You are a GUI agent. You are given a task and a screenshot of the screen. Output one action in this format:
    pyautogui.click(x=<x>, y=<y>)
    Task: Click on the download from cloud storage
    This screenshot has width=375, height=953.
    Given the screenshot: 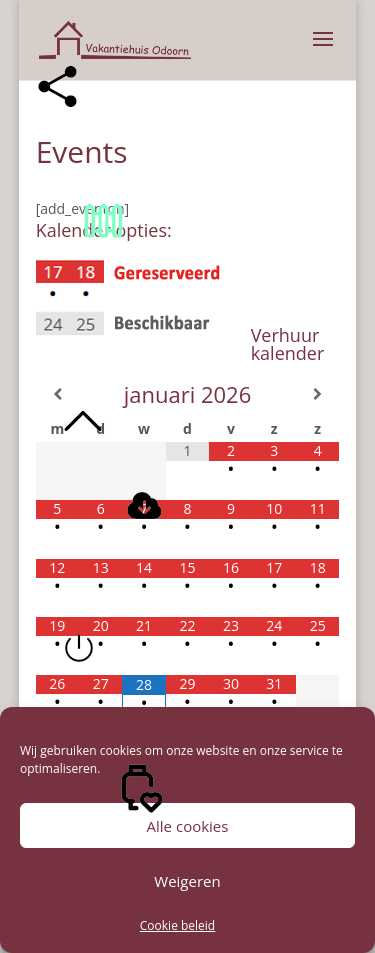 What is the action you would take?
    pyautogui.click(x=144, y=505)
    